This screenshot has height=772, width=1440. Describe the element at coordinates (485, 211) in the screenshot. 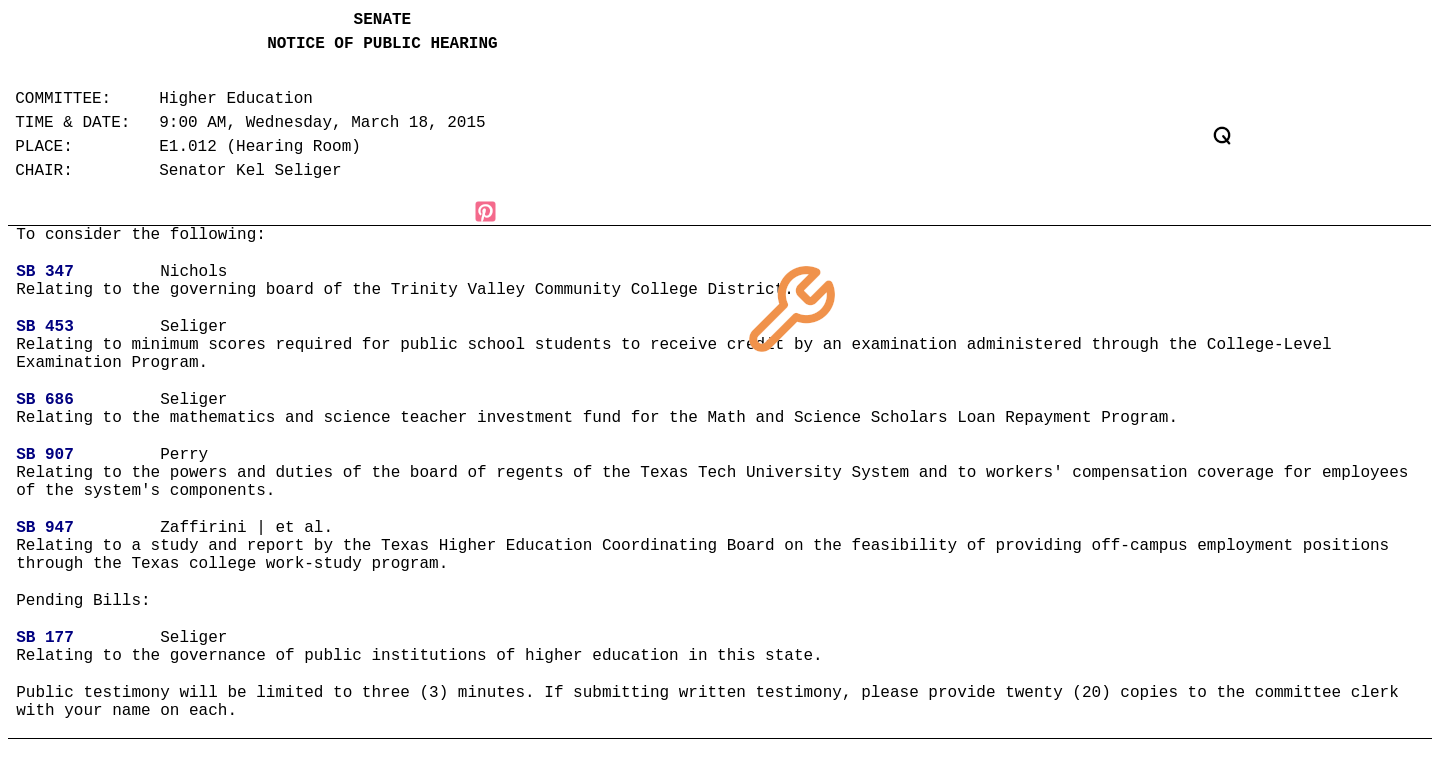

I see `open Pinterest app` at that location.